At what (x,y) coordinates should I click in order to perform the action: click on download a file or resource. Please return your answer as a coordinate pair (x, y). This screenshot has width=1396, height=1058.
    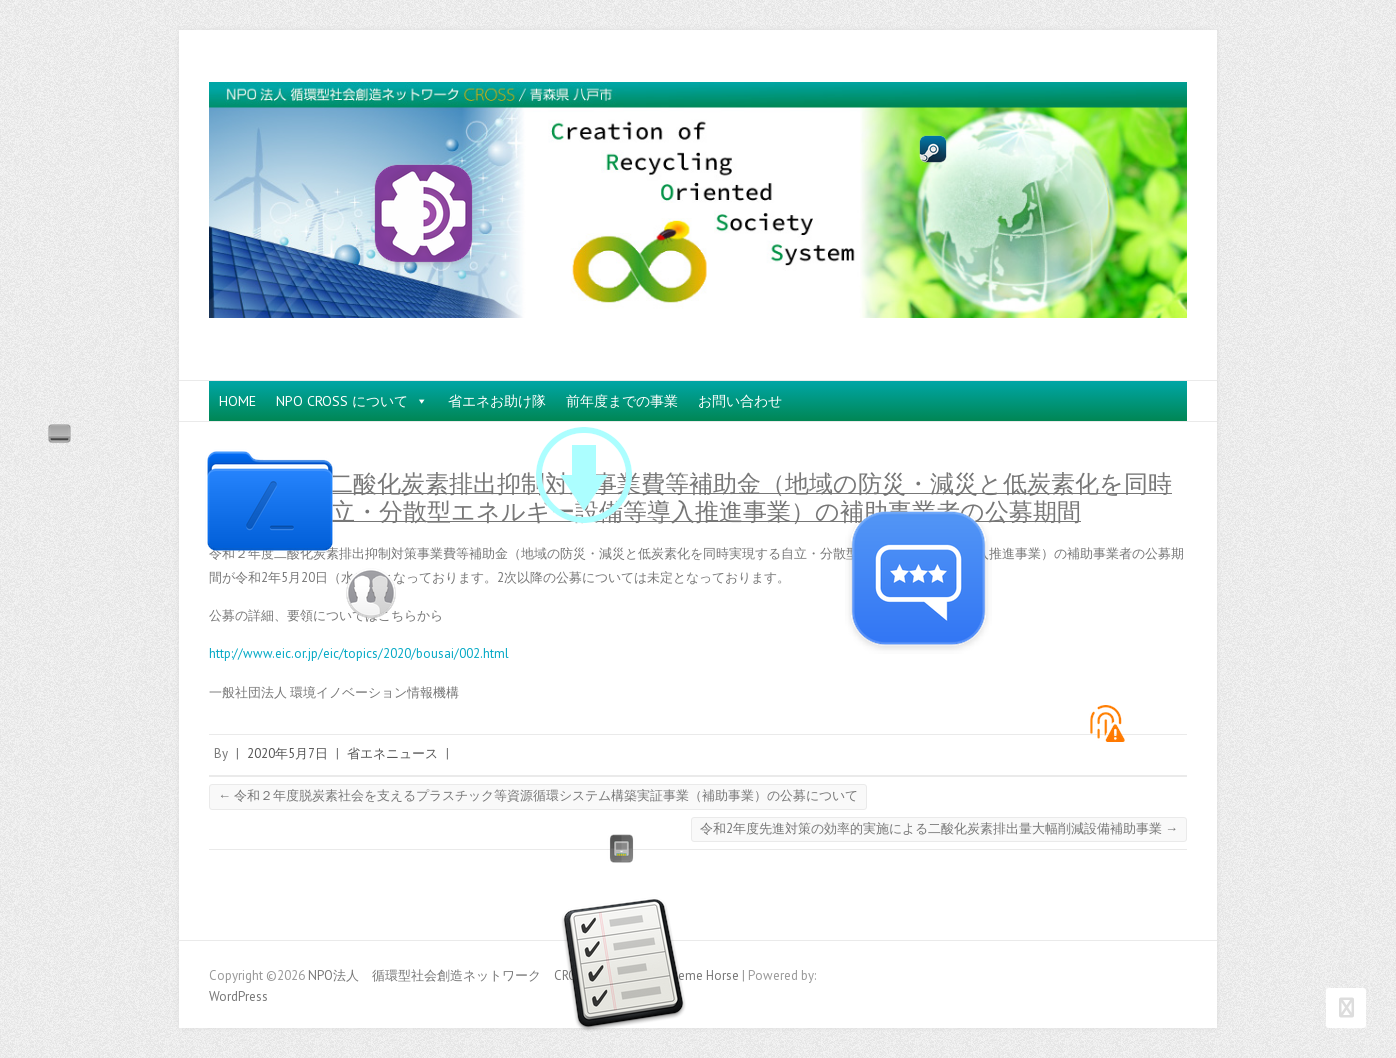
    Looking at the image, I should click on (584, 475).